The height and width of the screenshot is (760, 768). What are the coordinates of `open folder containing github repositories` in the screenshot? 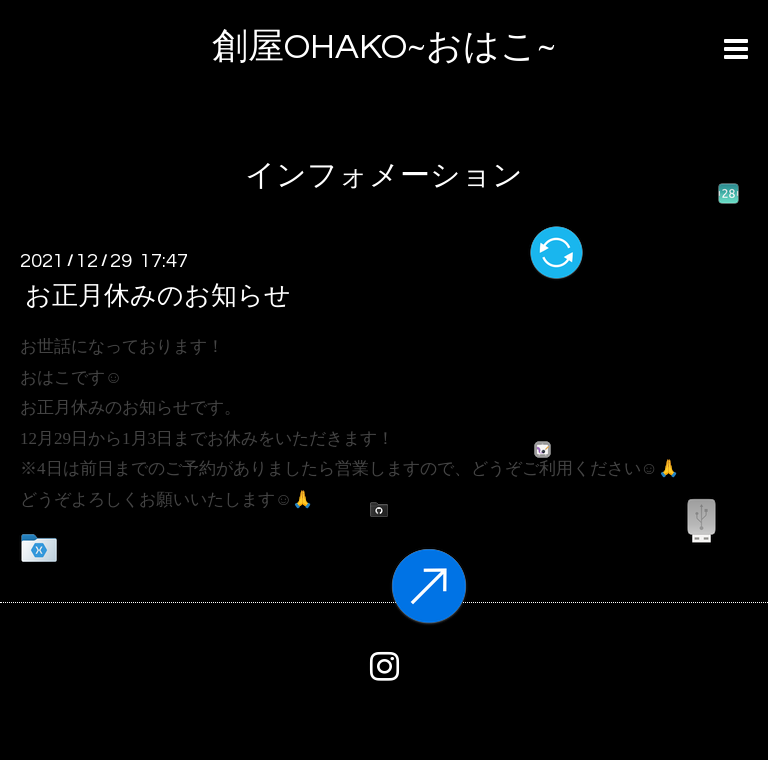 It's located at (379, 510).